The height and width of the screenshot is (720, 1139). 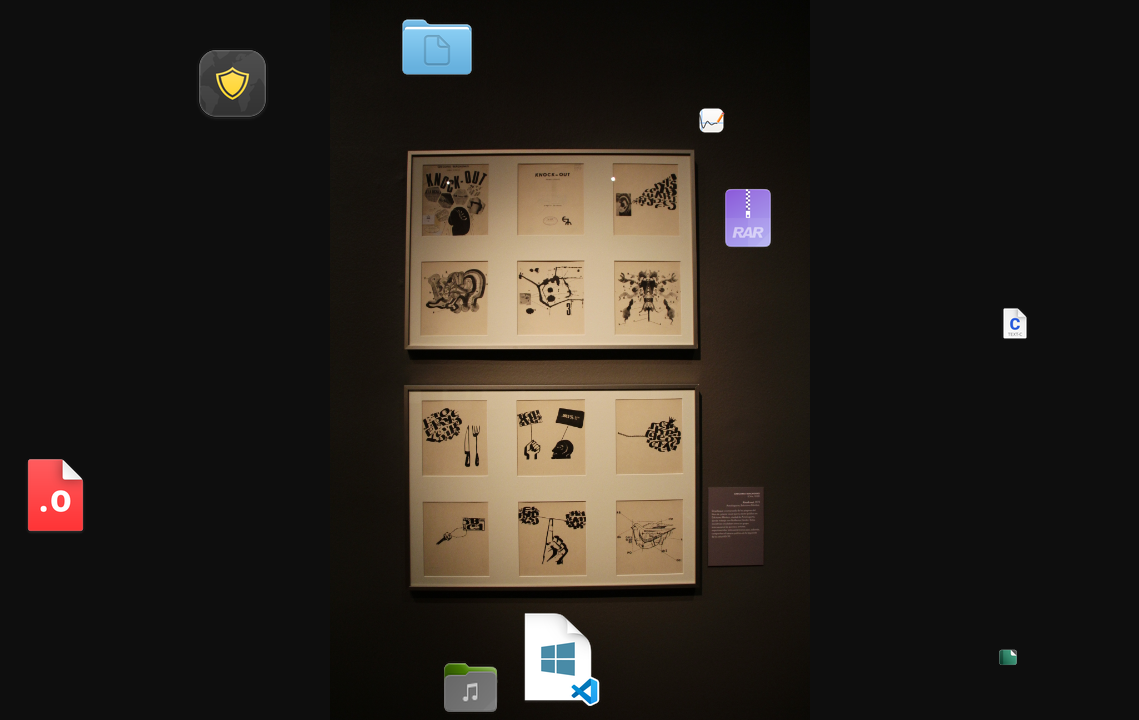 I want to click on object file type indicator, so click(x=55, y=496).